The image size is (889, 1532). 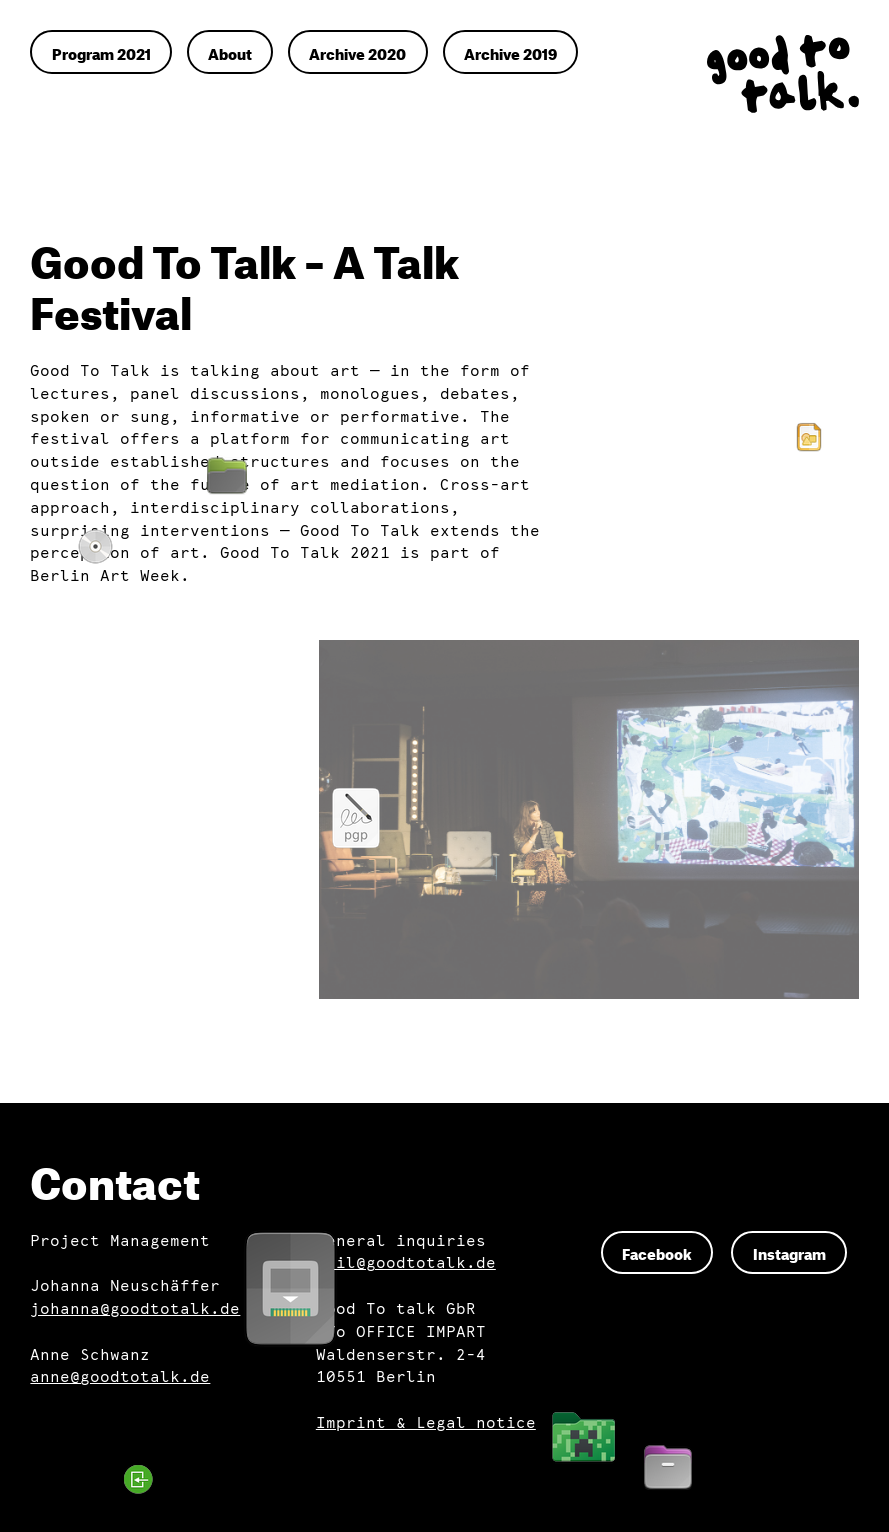 I want to click on open a libreoffice draw document, so click(x=809, y=437).